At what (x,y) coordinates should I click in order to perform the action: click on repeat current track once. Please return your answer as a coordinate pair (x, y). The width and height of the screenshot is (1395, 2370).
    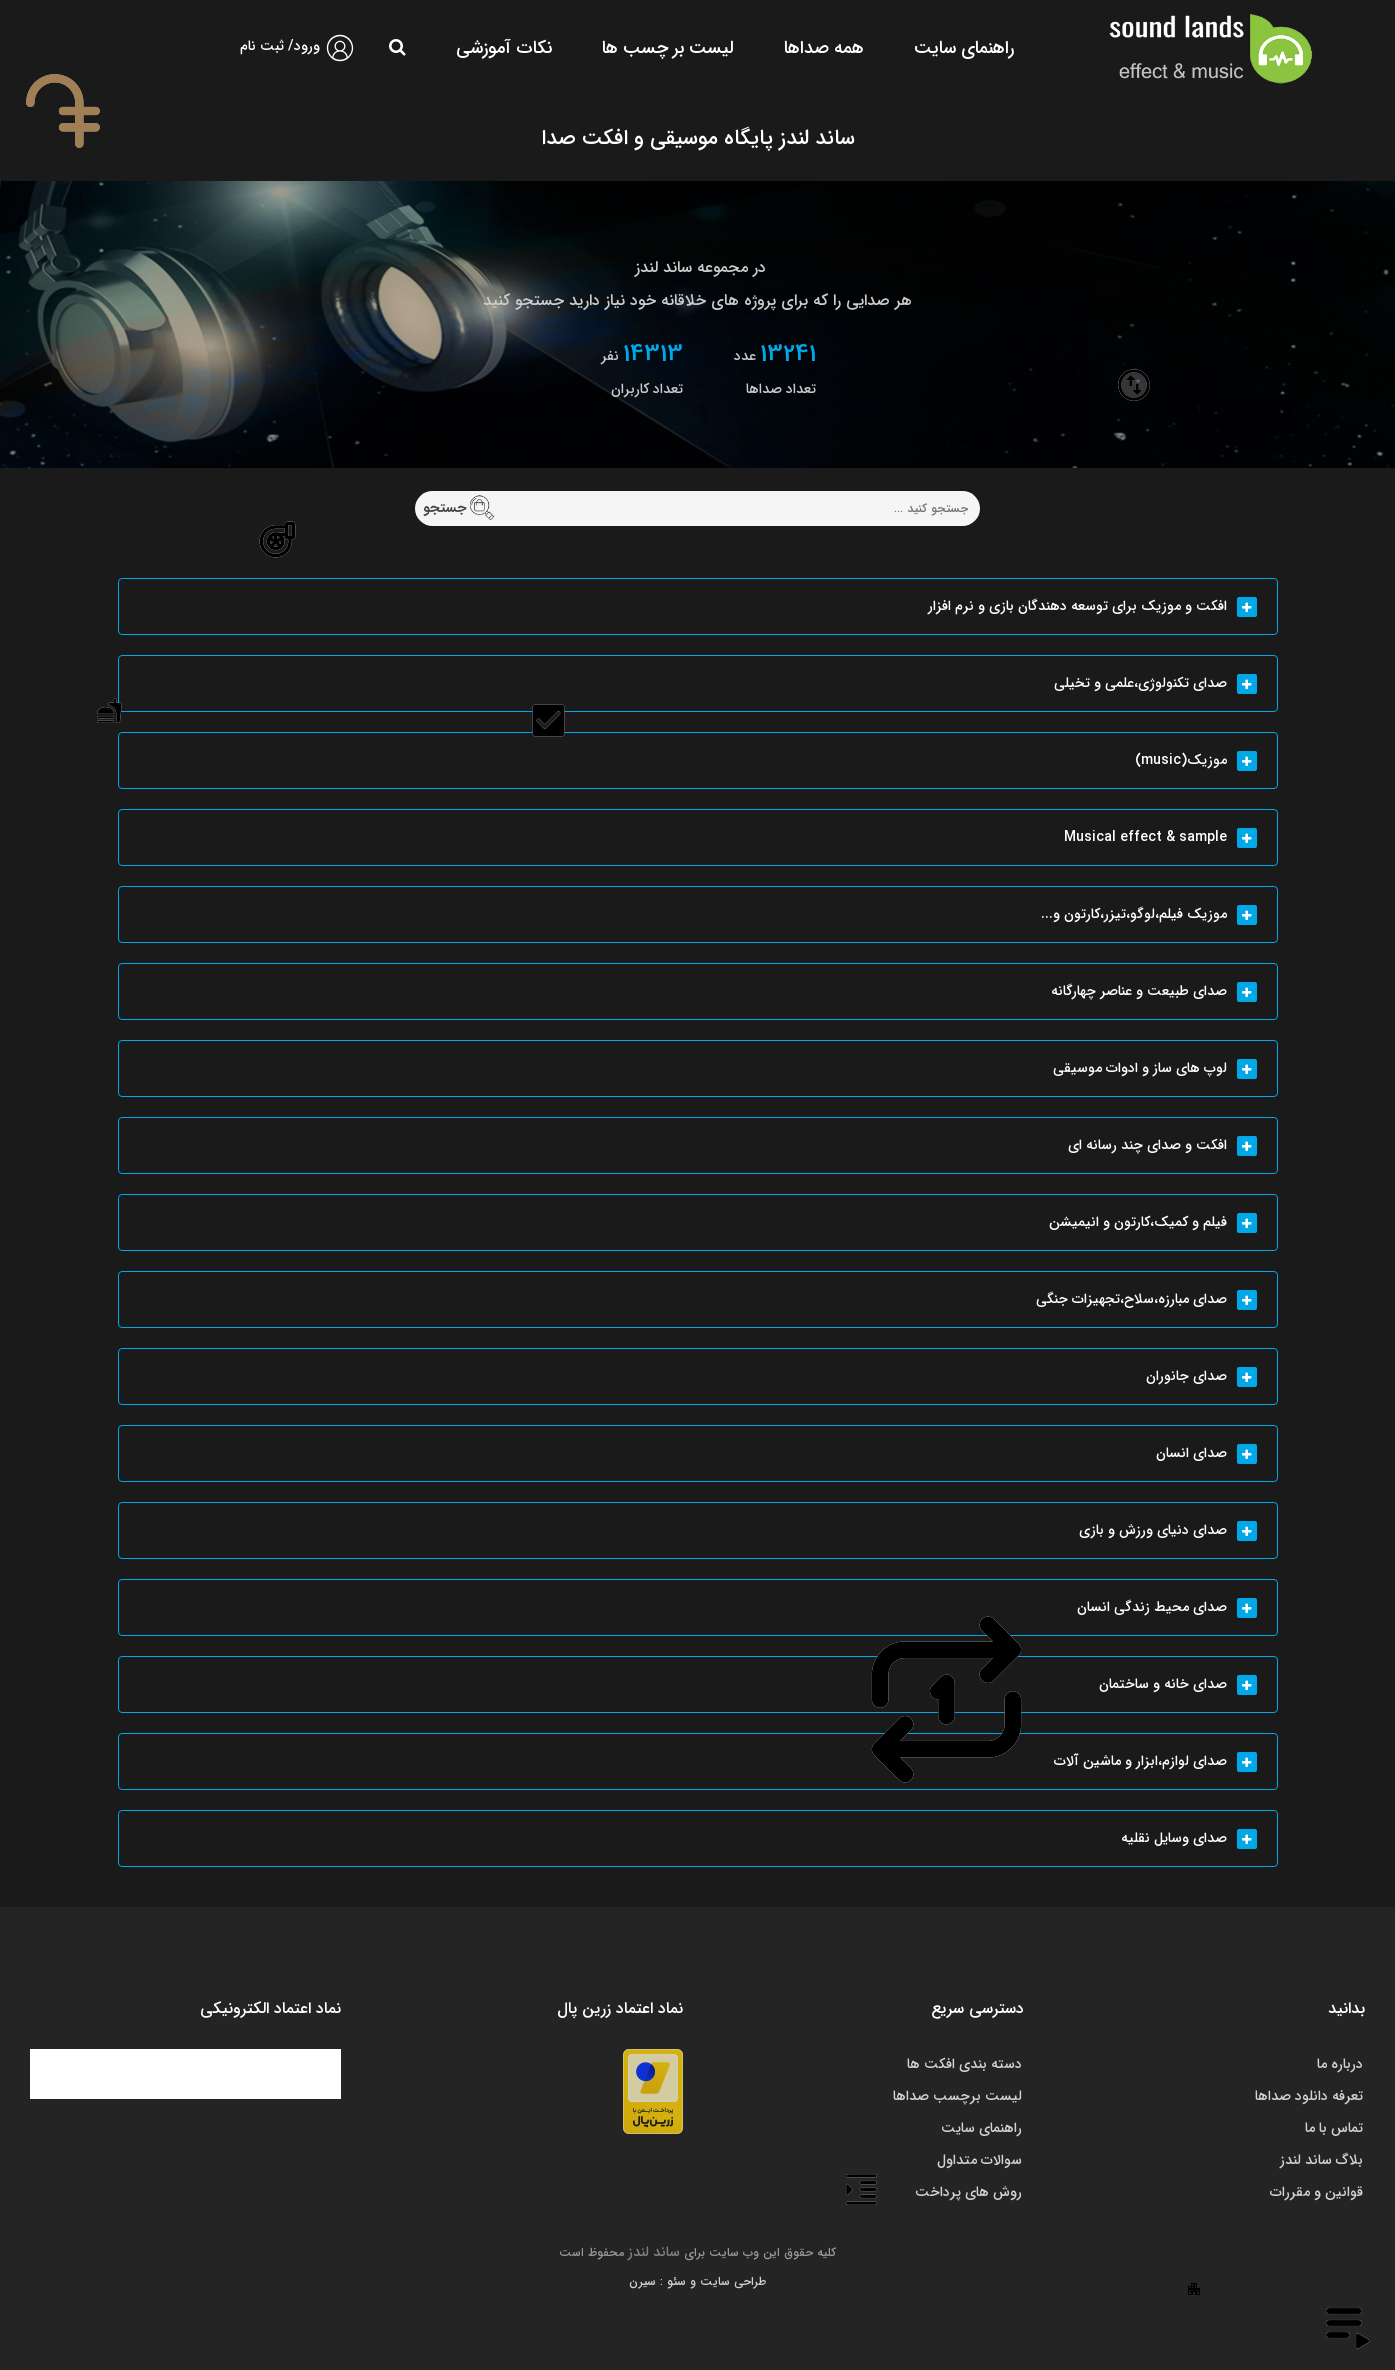
    Looking at the image, I should click on (946, 1699).